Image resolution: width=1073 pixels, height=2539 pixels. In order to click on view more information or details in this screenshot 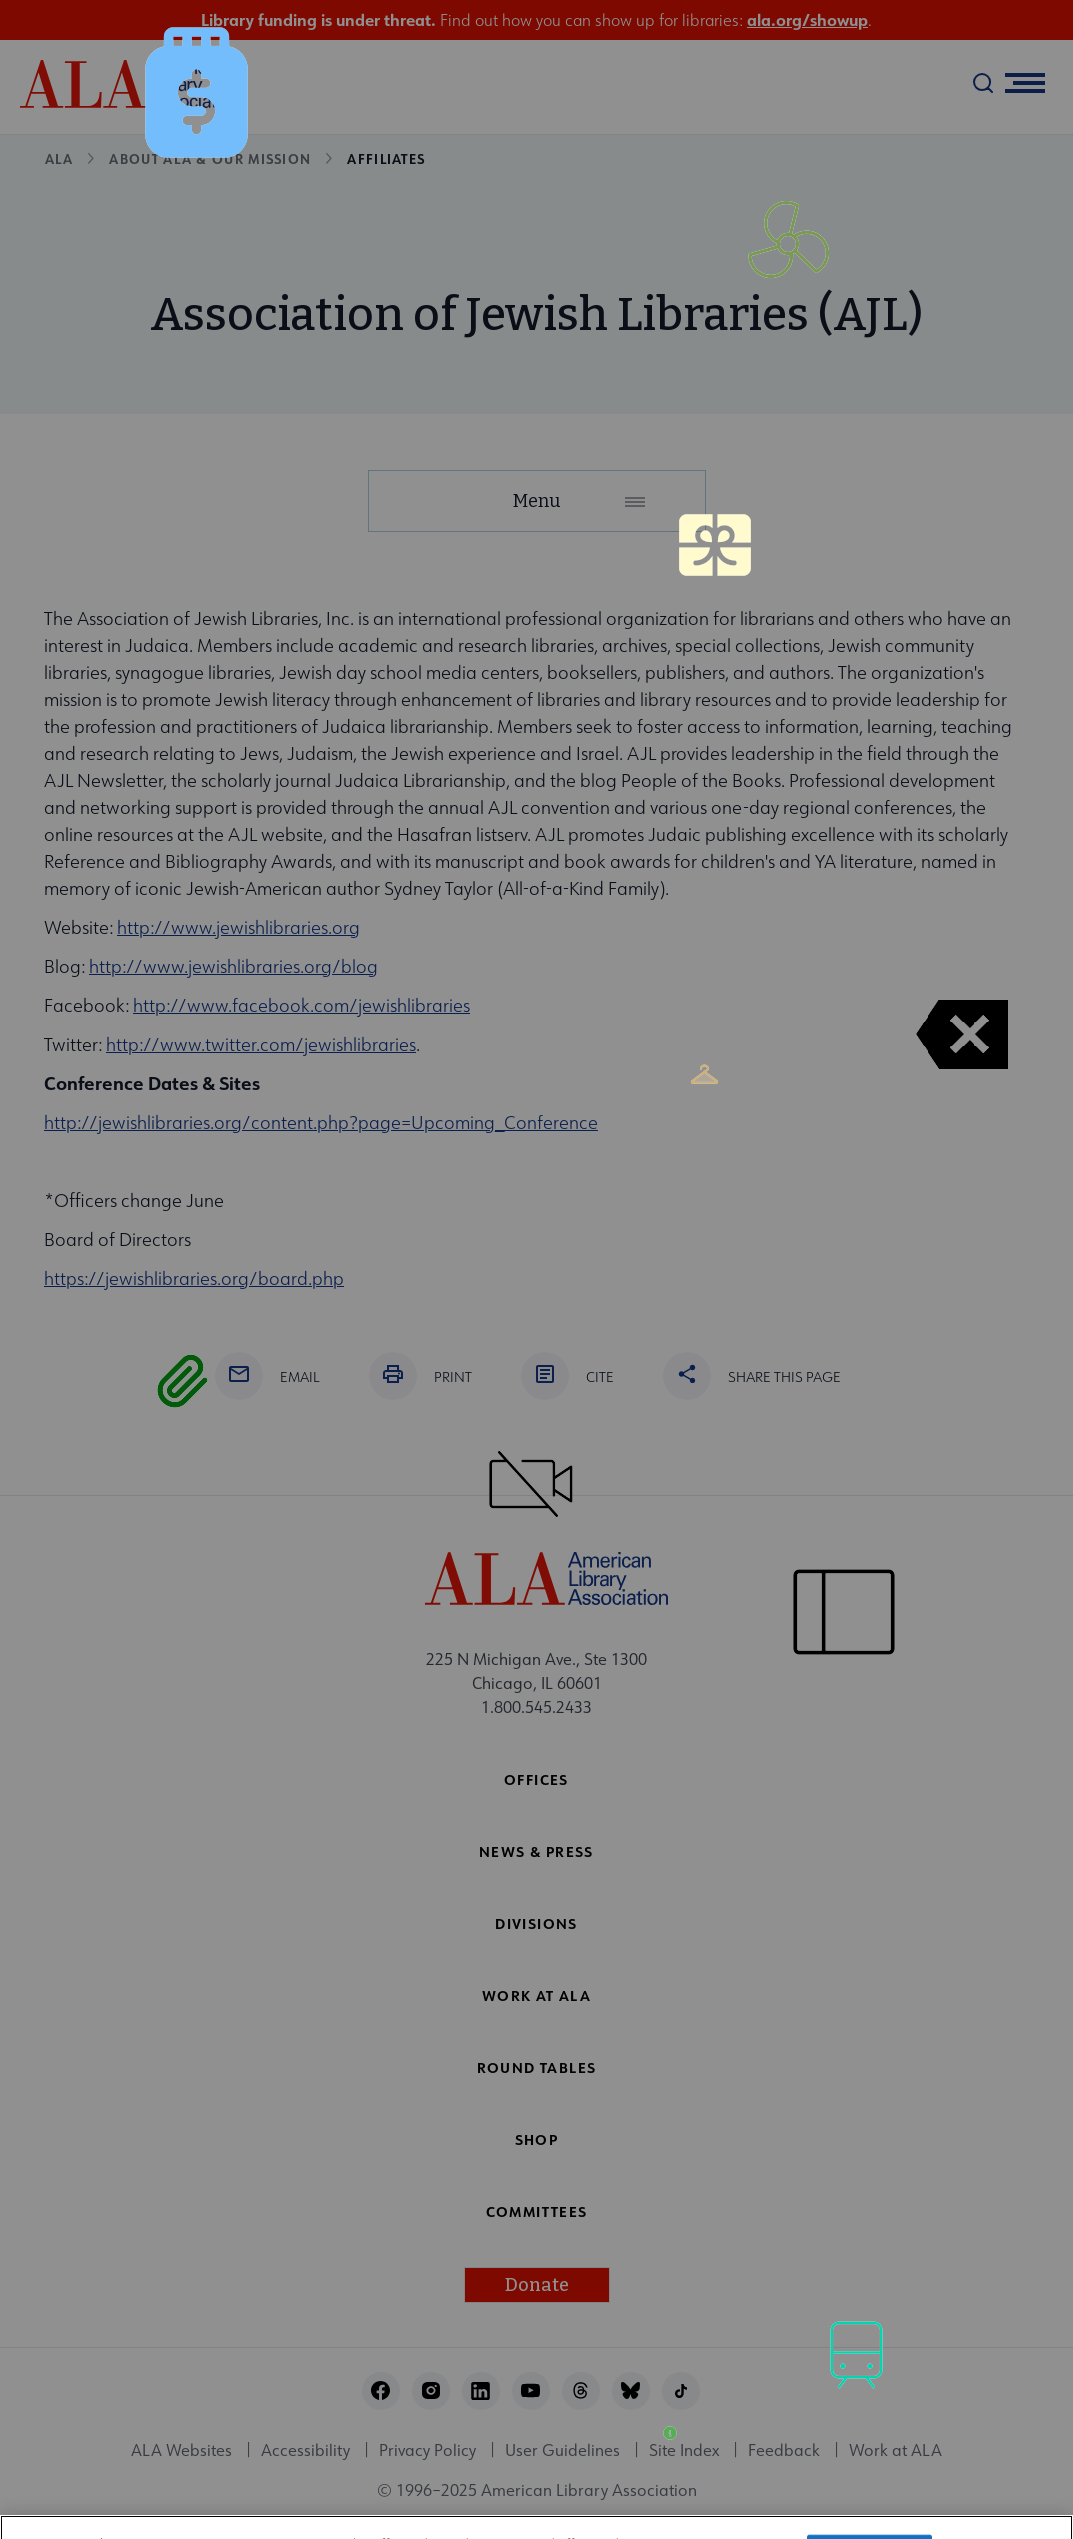, I will do `click(670, 2433)`.